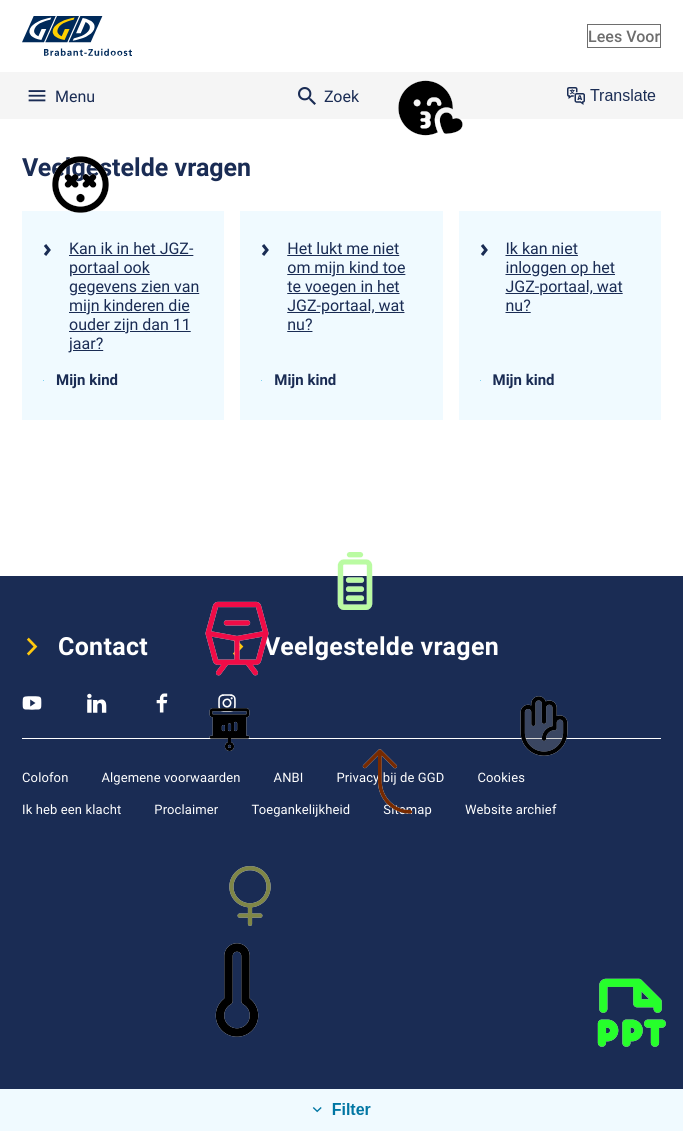 The height and width of the screenshot is (1131, 683). What do you see at coordinates (544, 726) in the screenshot?
I see `stop or pause an action` at bounding box center [544, 726].